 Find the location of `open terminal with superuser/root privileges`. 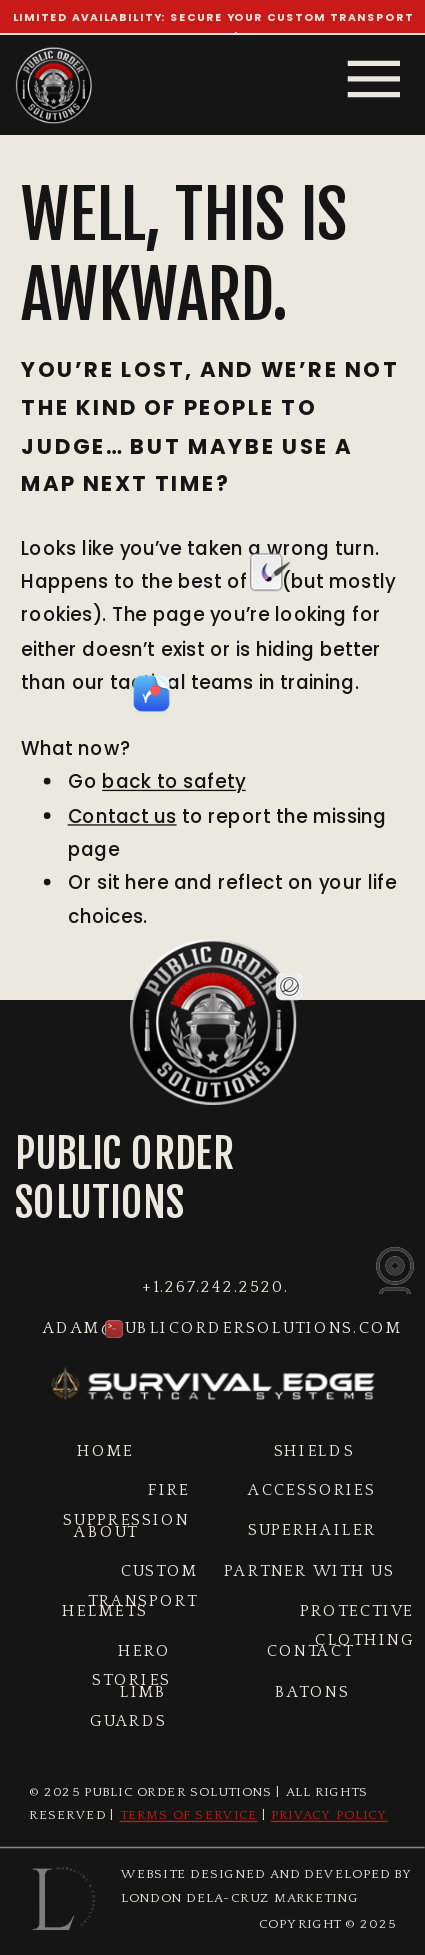

open terminal with superuser/root privileges is located at coordinates (114, 1329).